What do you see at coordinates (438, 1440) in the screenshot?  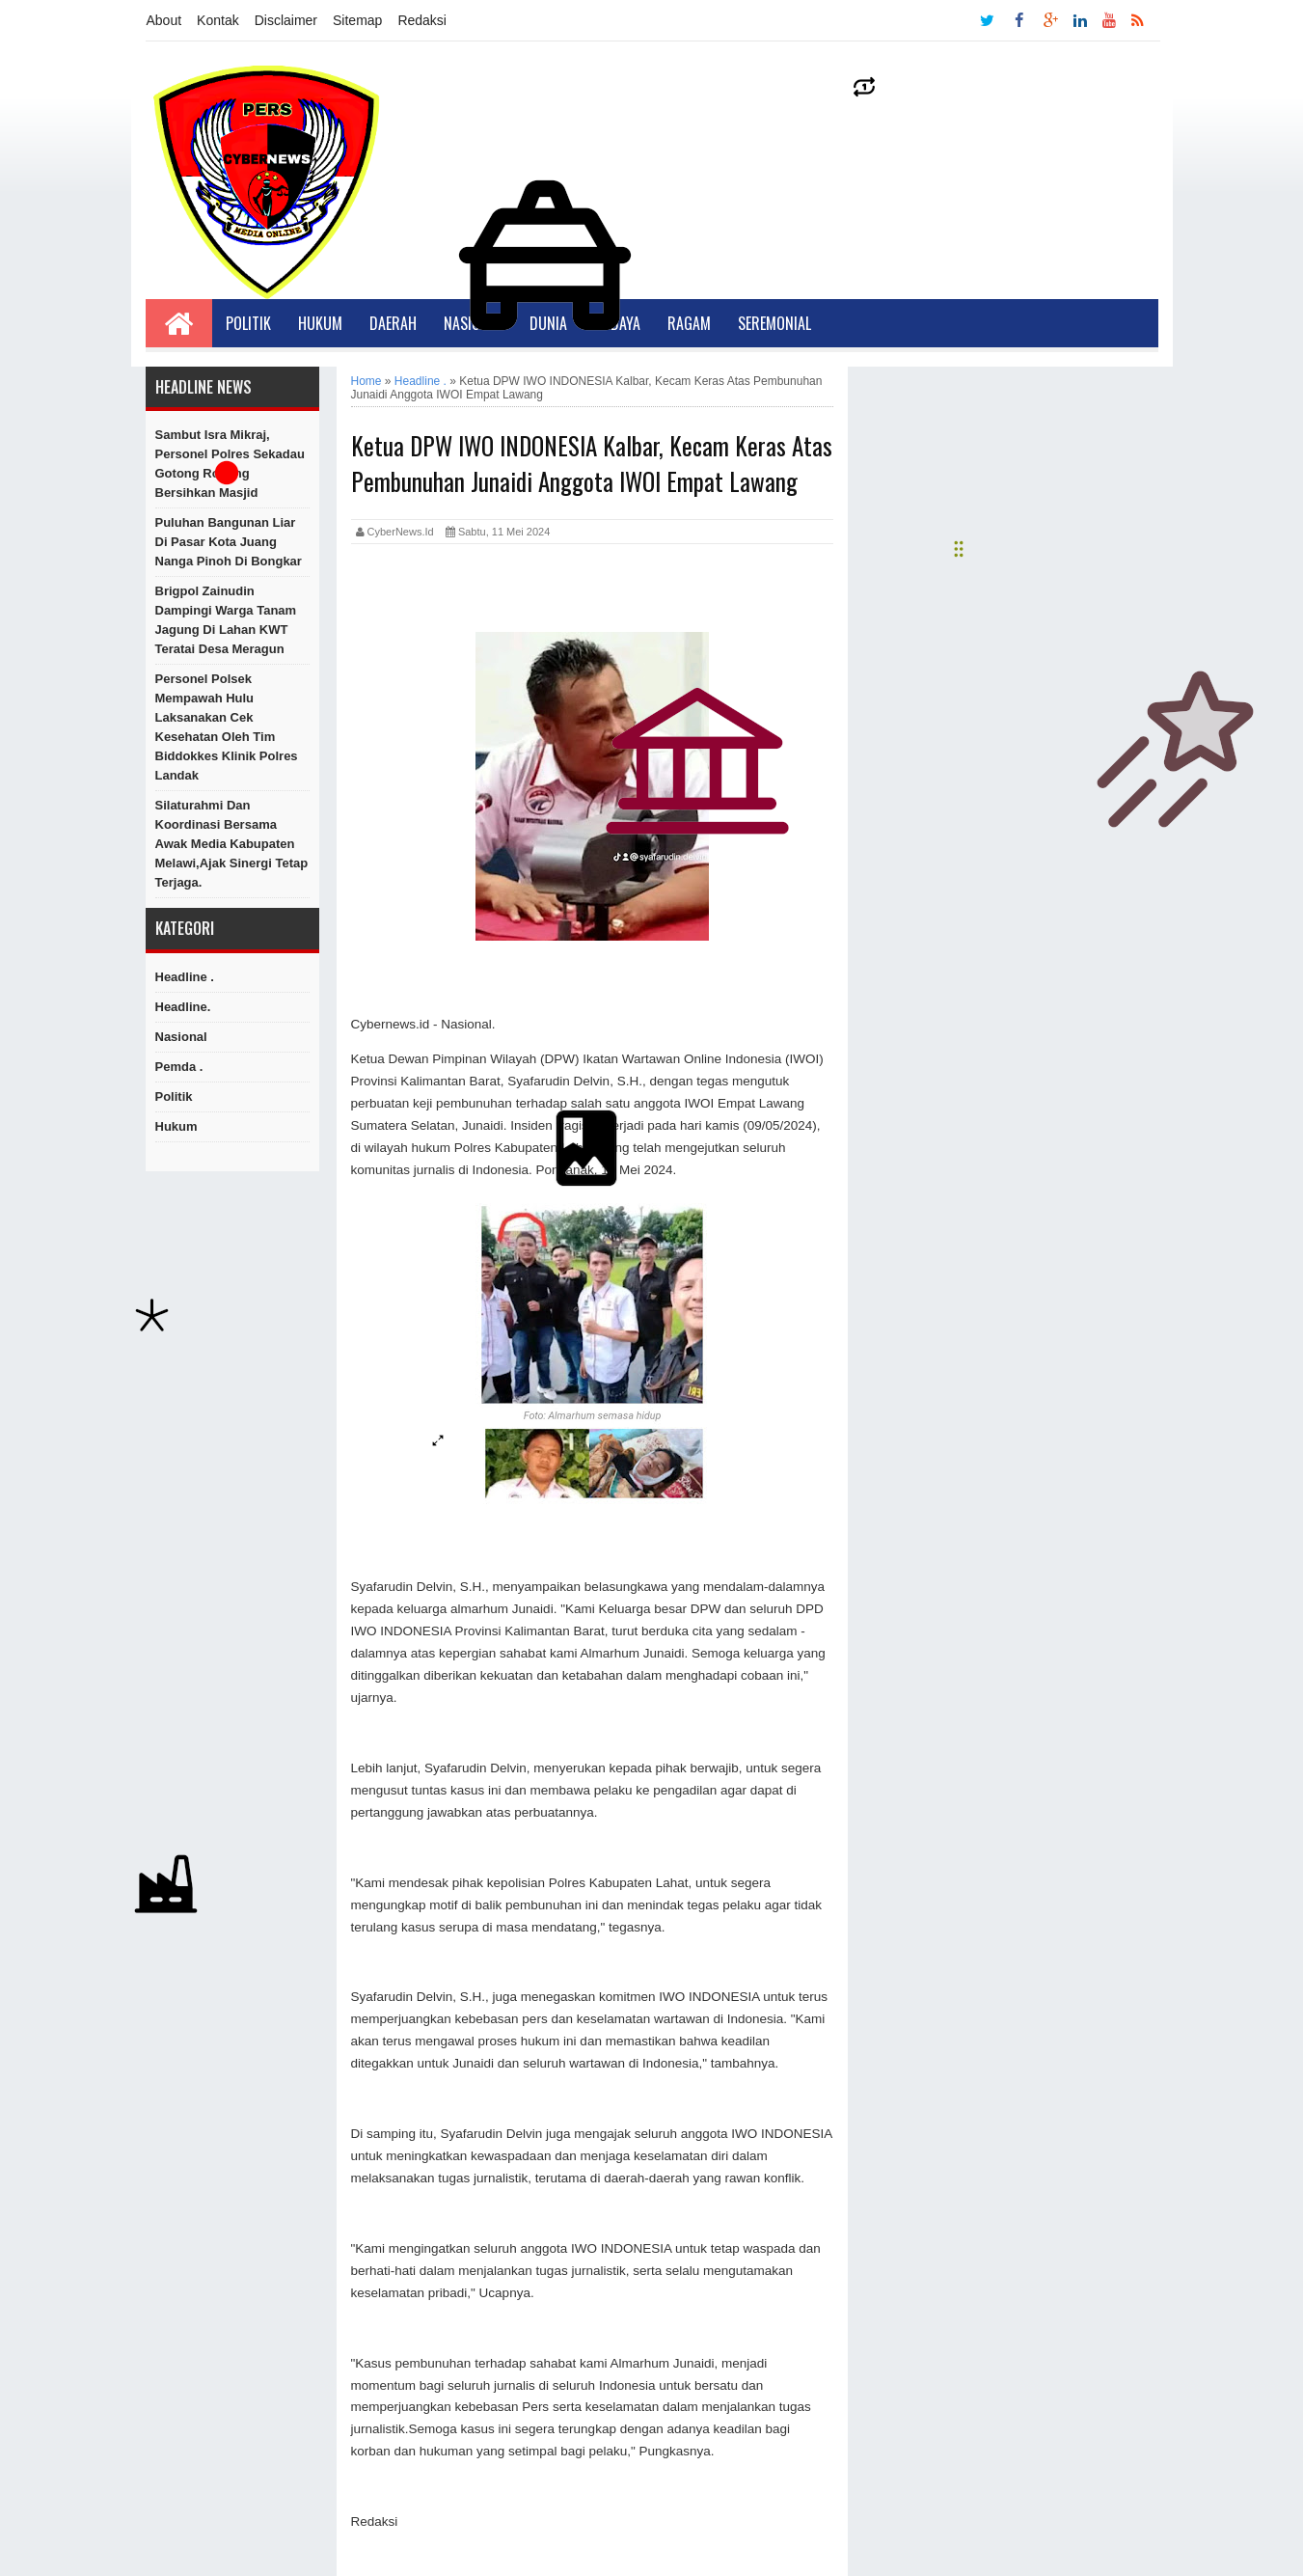 I see `expand to full screen` at bounding box center [438, 1440].